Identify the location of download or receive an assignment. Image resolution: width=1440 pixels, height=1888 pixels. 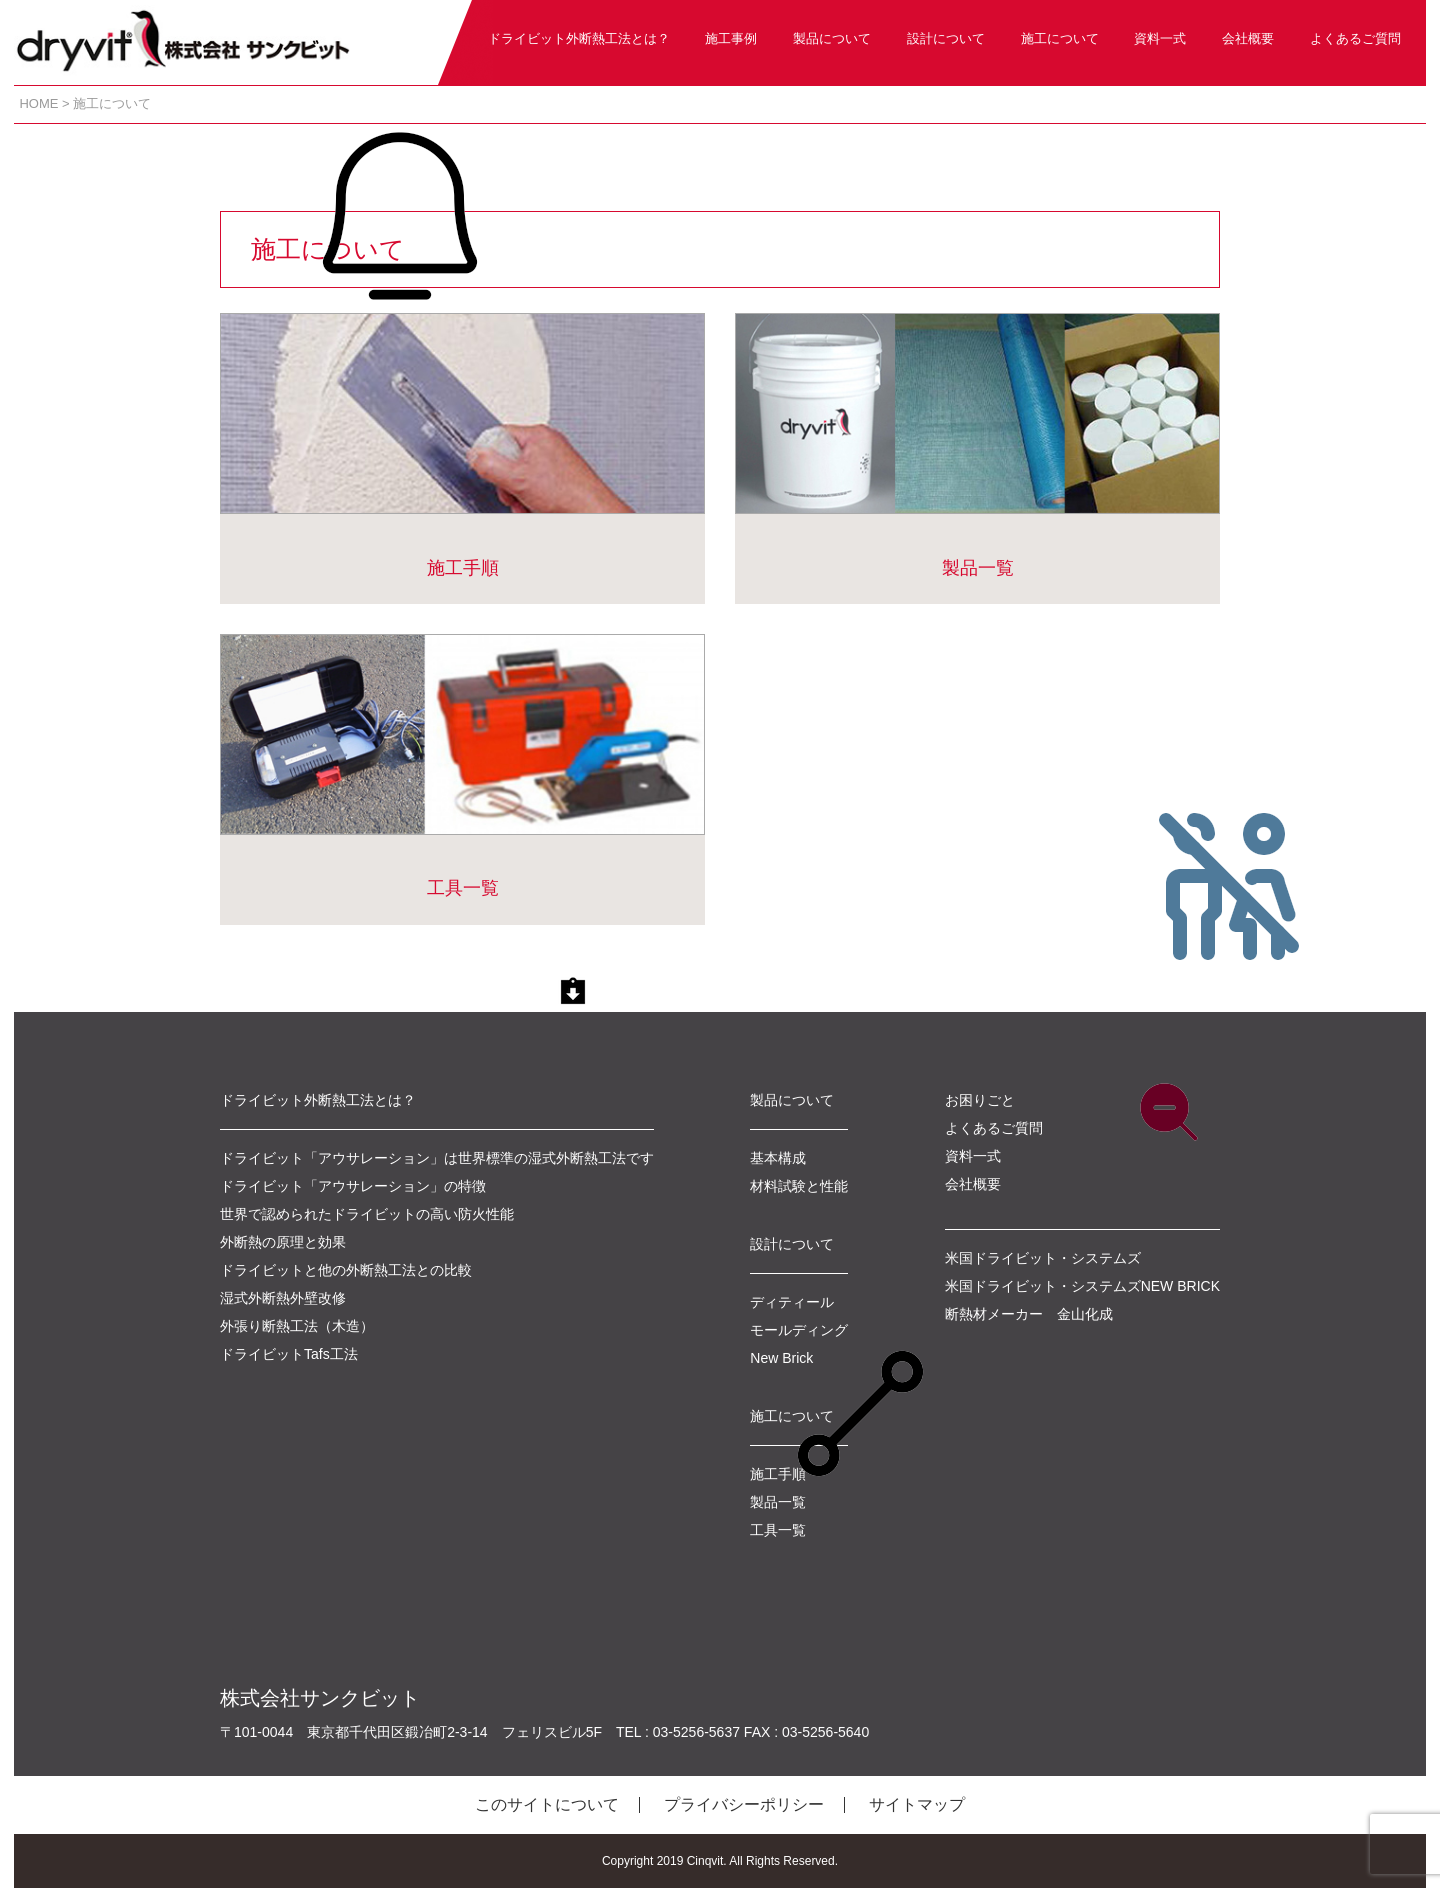
(573, 992).